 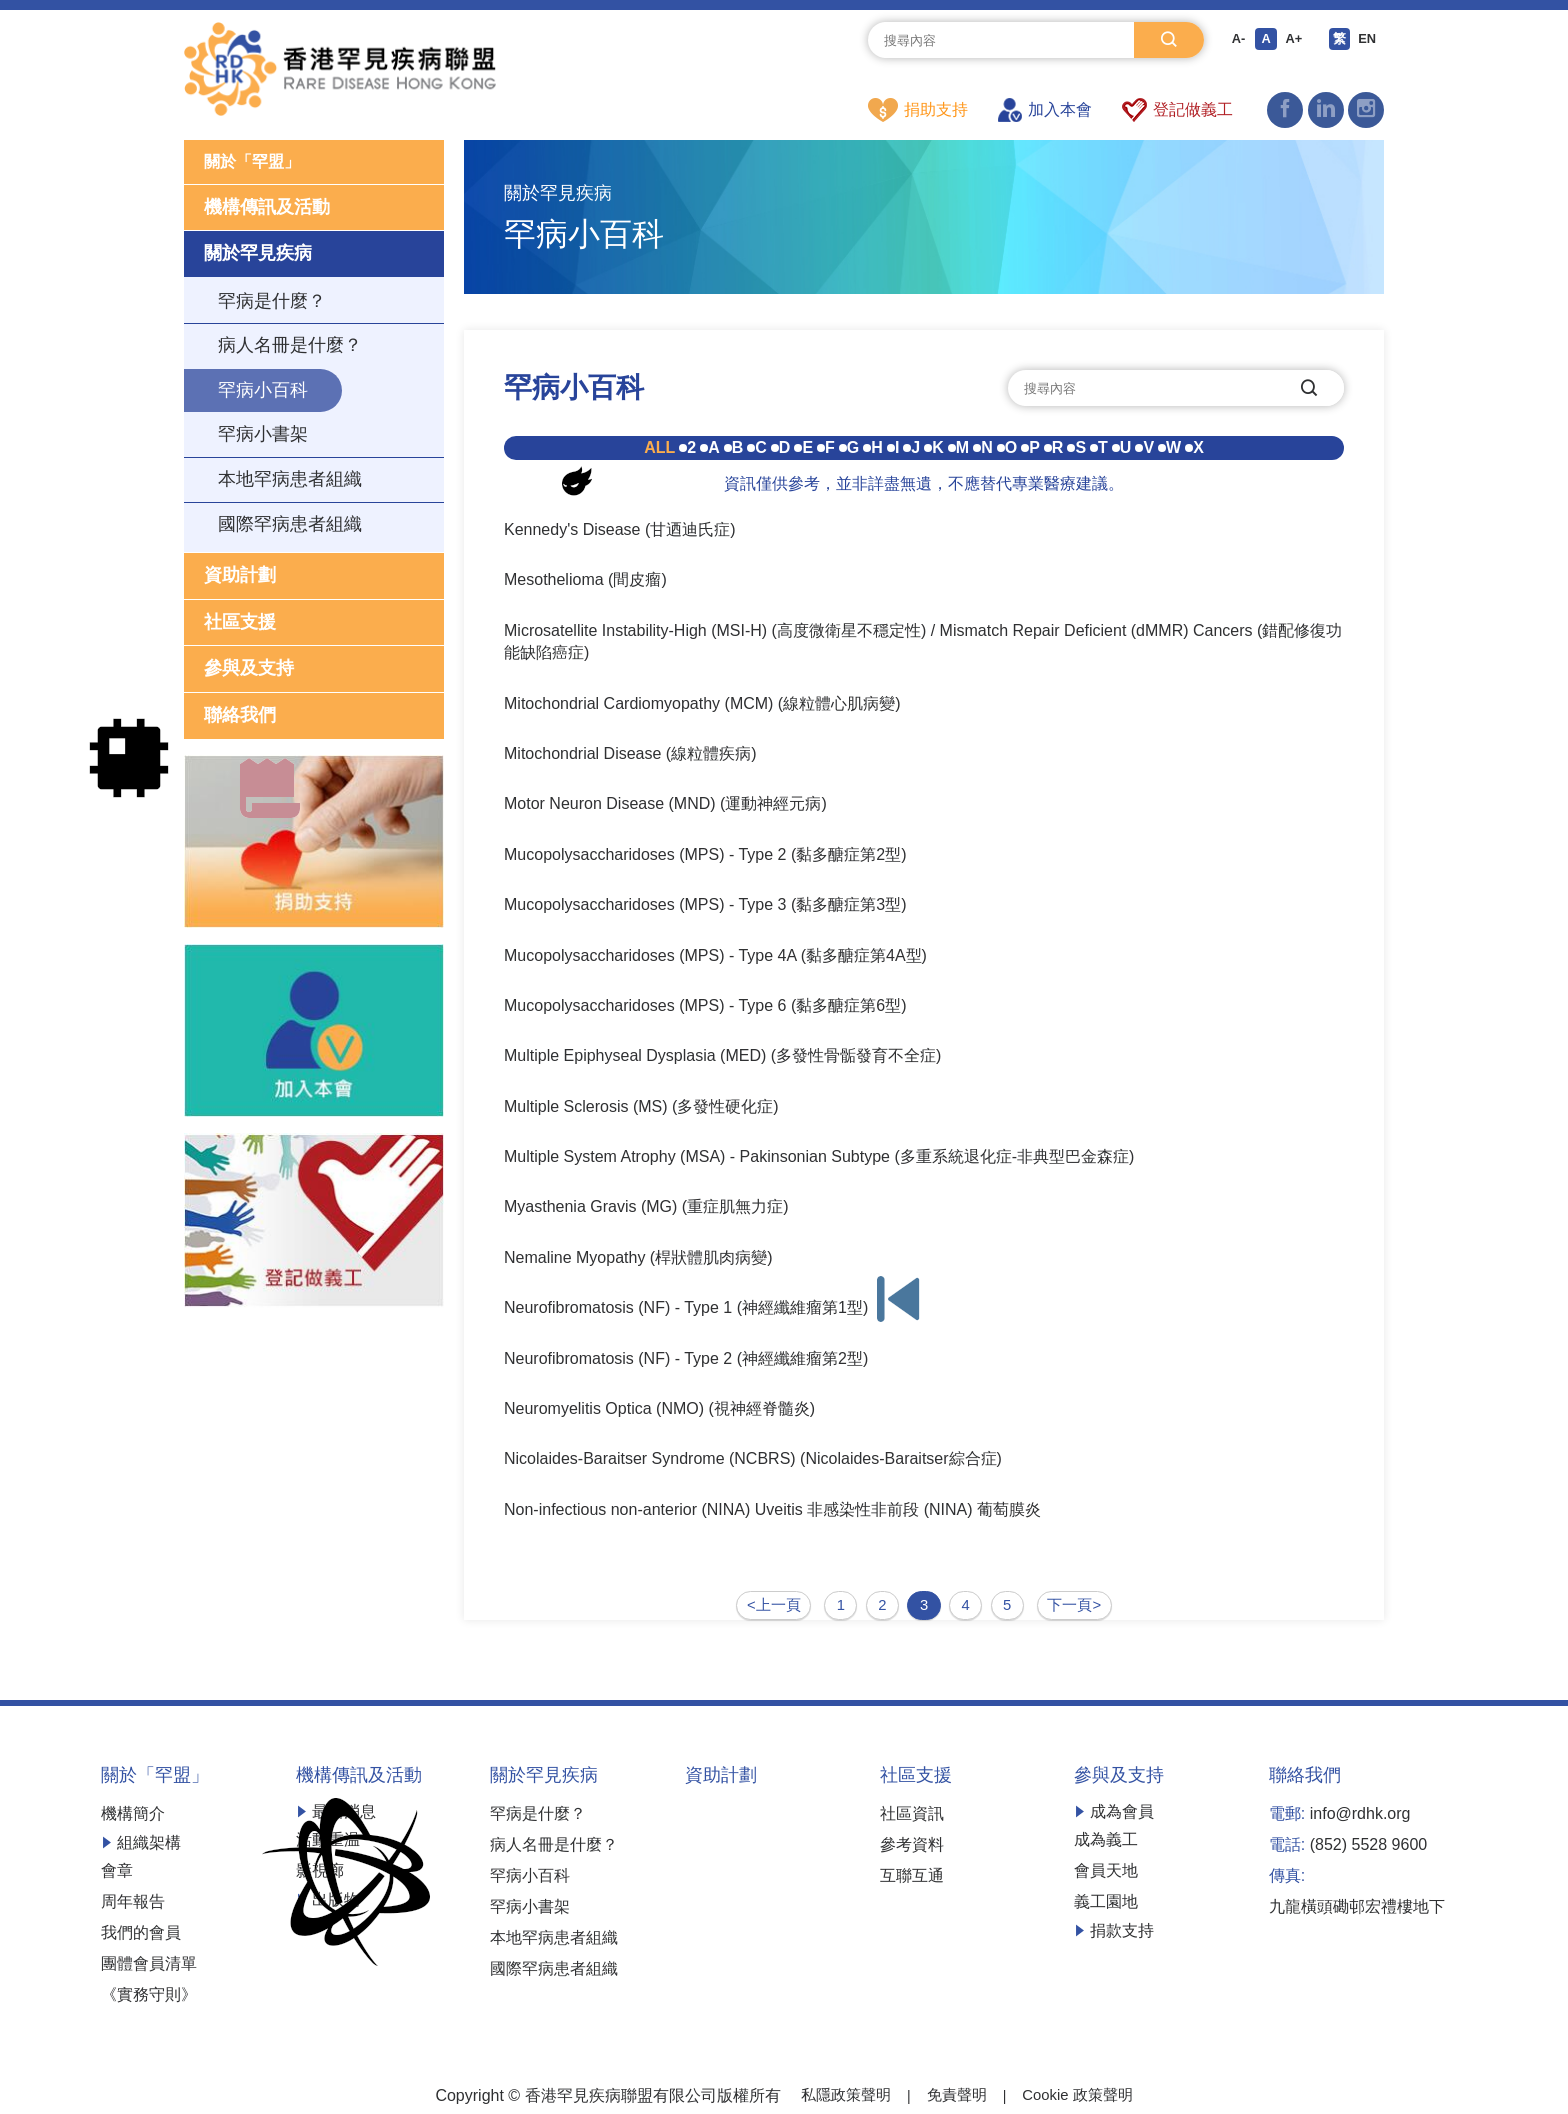 I want to click on view CPU or processor information, so click(x=129, y=758).